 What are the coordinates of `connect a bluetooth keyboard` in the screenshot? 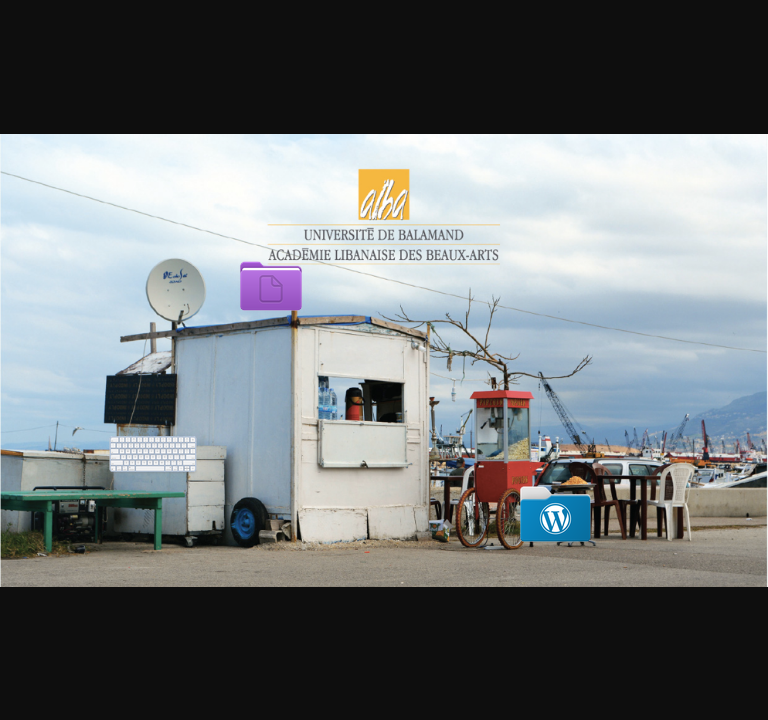 It's located at (153, 454).